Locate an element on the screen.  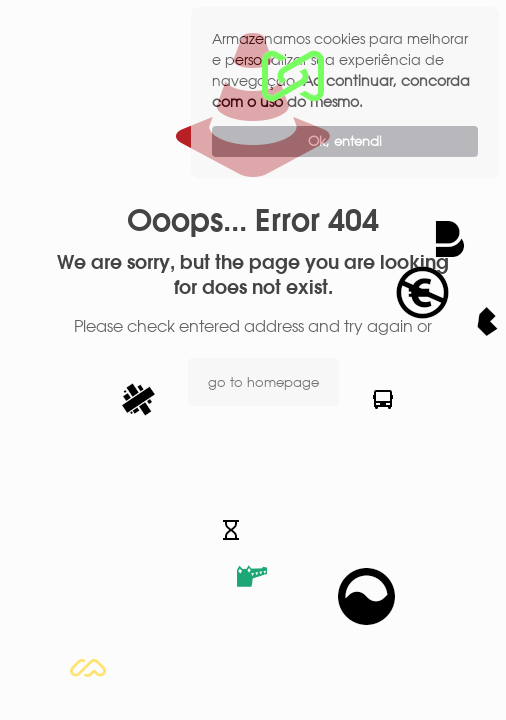
open the Beats audio app is located at coordinates (450, 239).